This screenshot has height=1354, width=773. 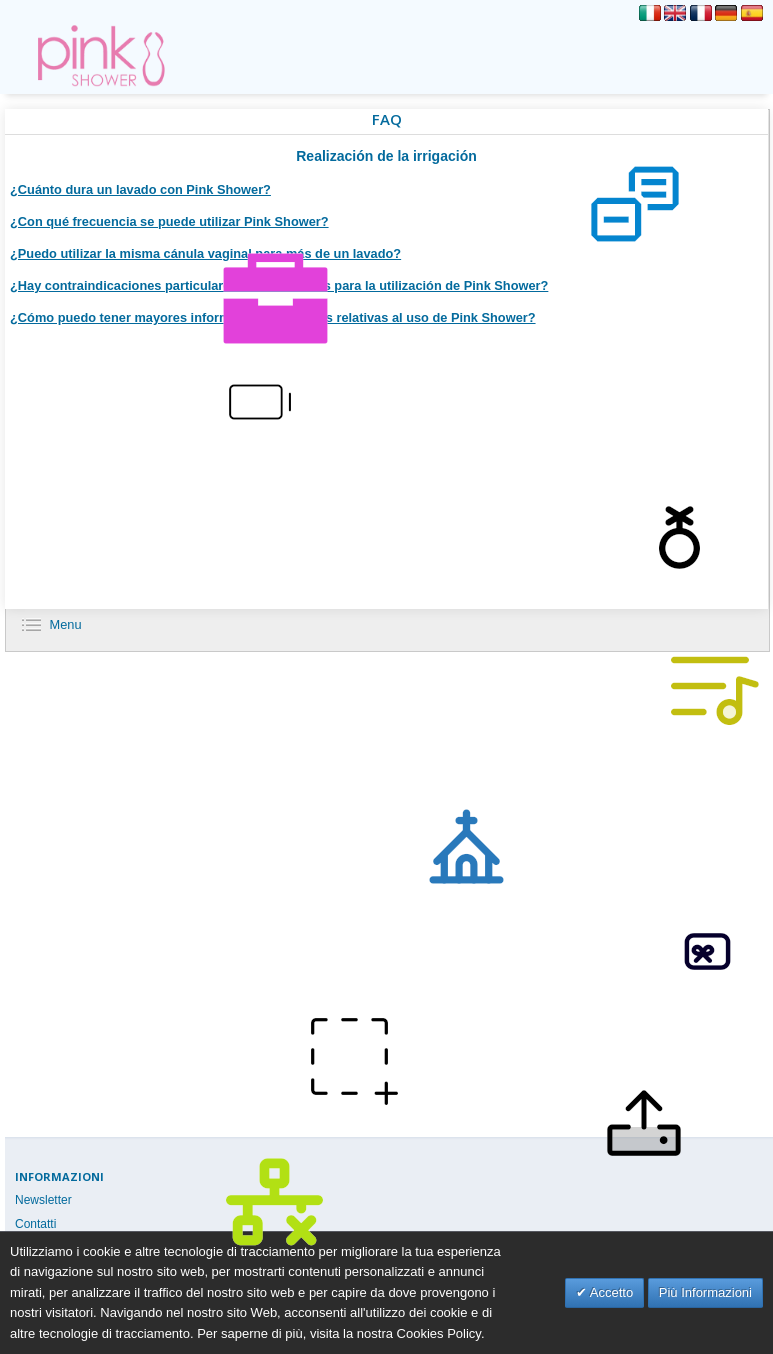 I want to click on upload a file or document, so click(x=644, y=1127).